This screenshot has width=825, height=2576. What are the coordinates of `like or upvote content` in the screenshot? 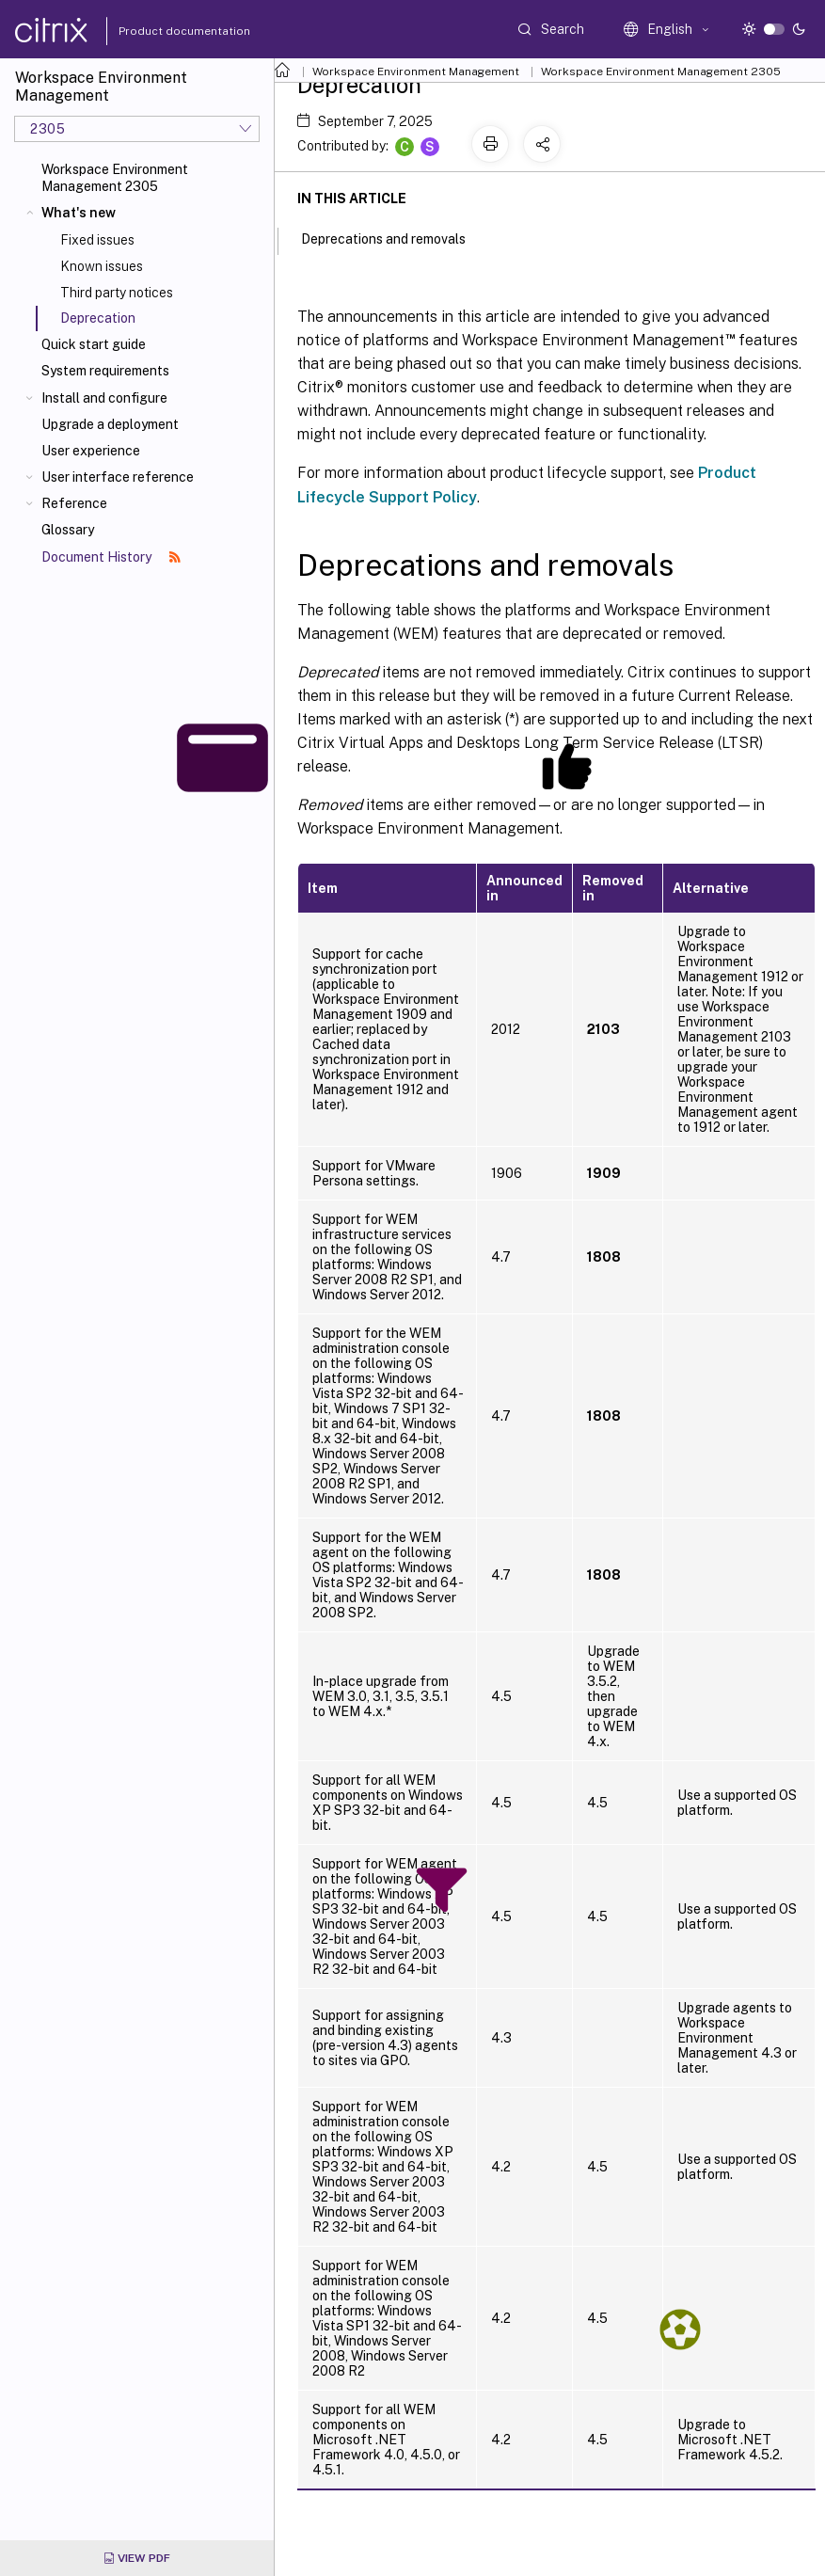 It's located at (567, 767).